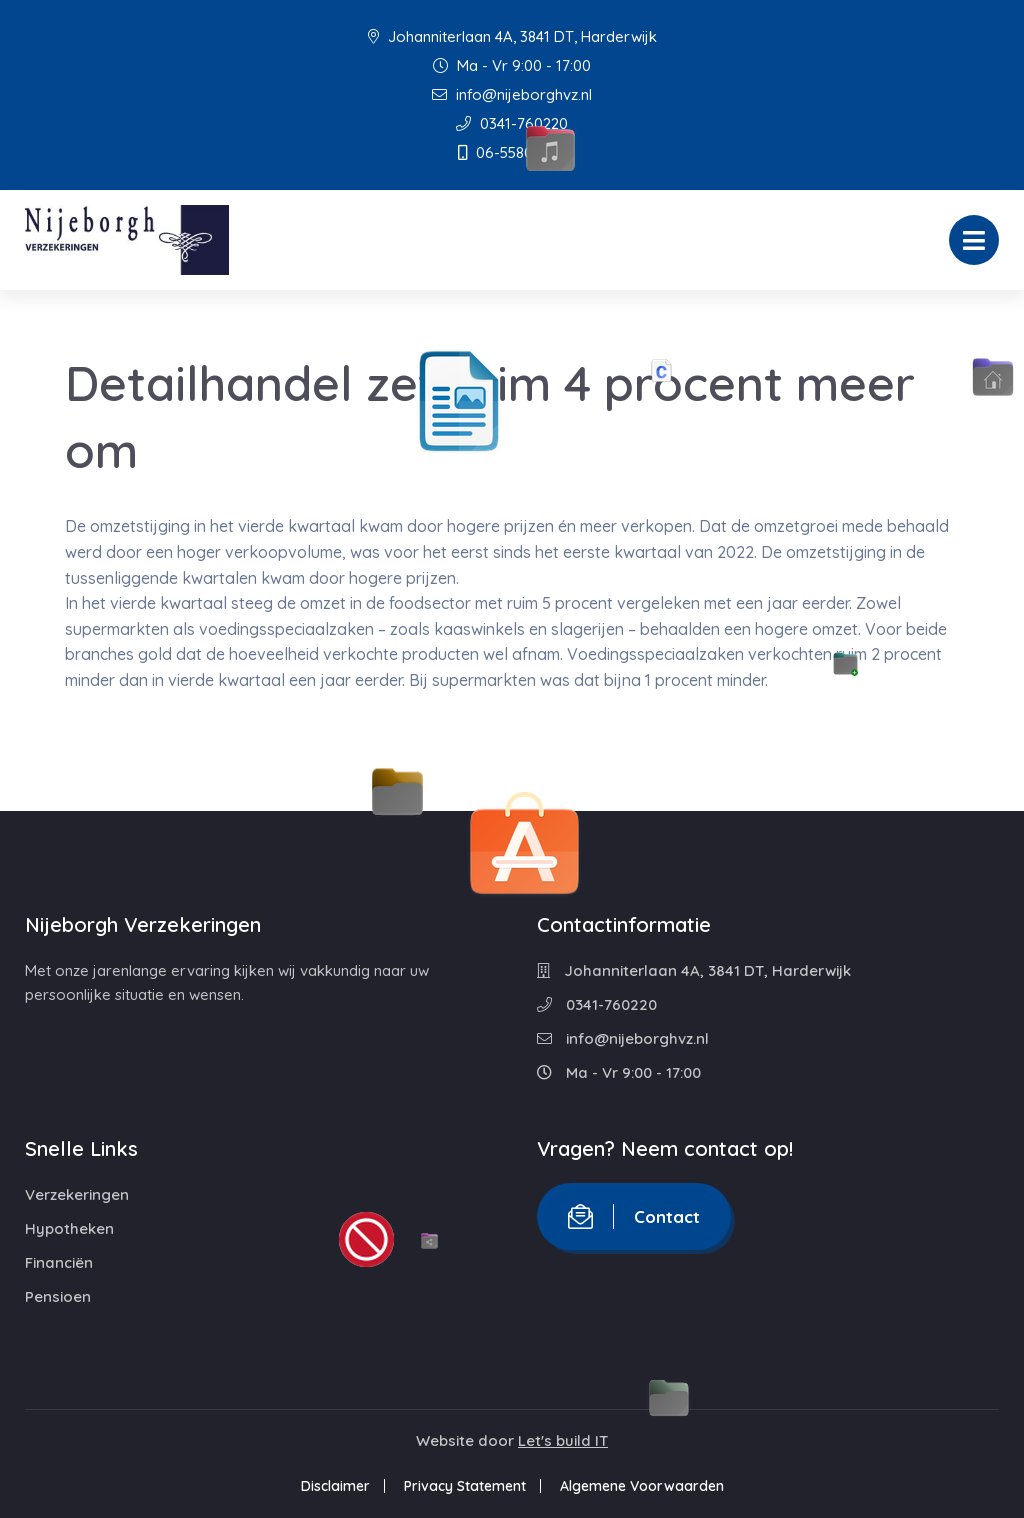  I want to click on open your music folder, so click(550, 148).